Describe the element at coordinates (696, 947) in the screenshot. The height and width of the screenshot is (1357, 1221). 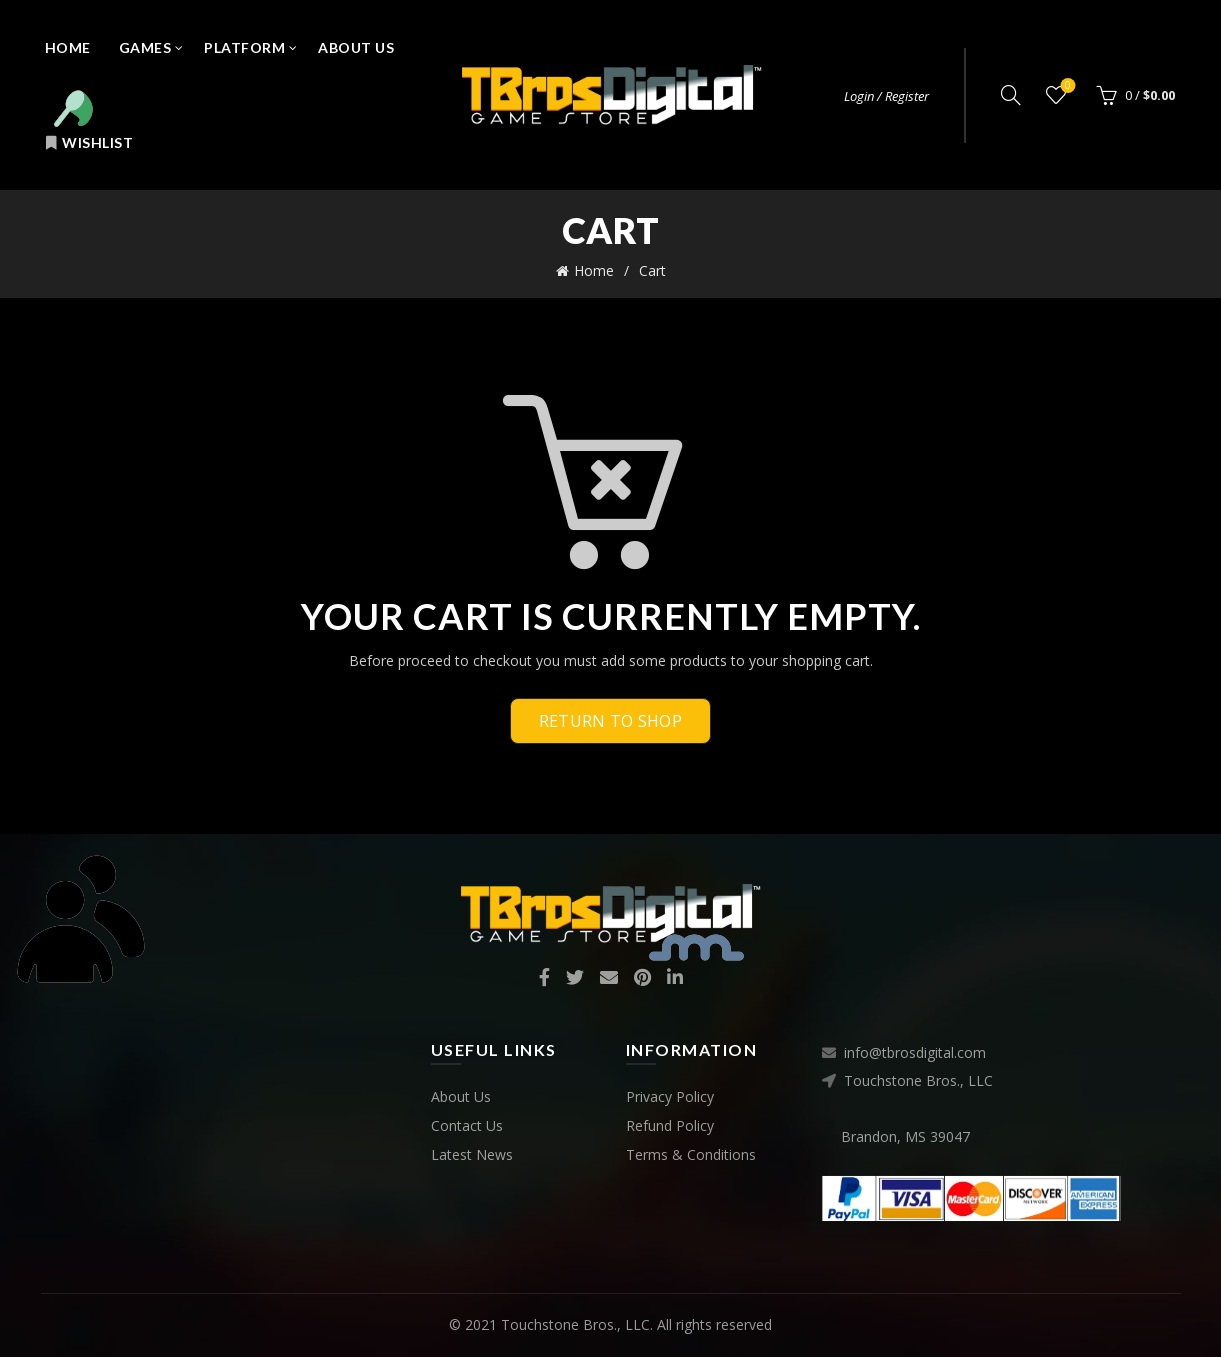
I see `represents an inductor component in a circuit diagram` at that location.